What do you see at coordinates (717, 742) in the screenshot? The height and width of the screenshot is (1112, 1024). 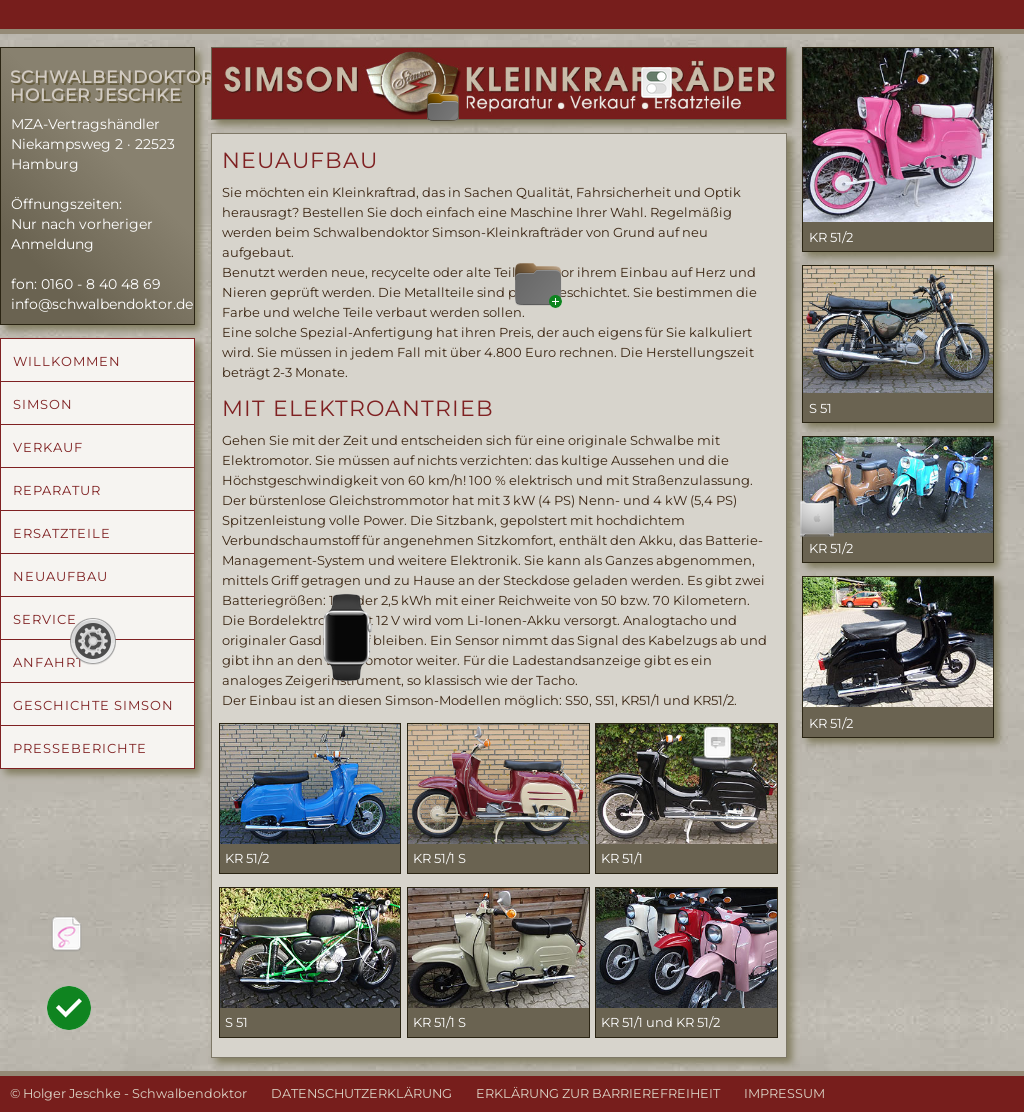 I see `a SAMI subtitle or caption file` at bounding box center [717, 742].